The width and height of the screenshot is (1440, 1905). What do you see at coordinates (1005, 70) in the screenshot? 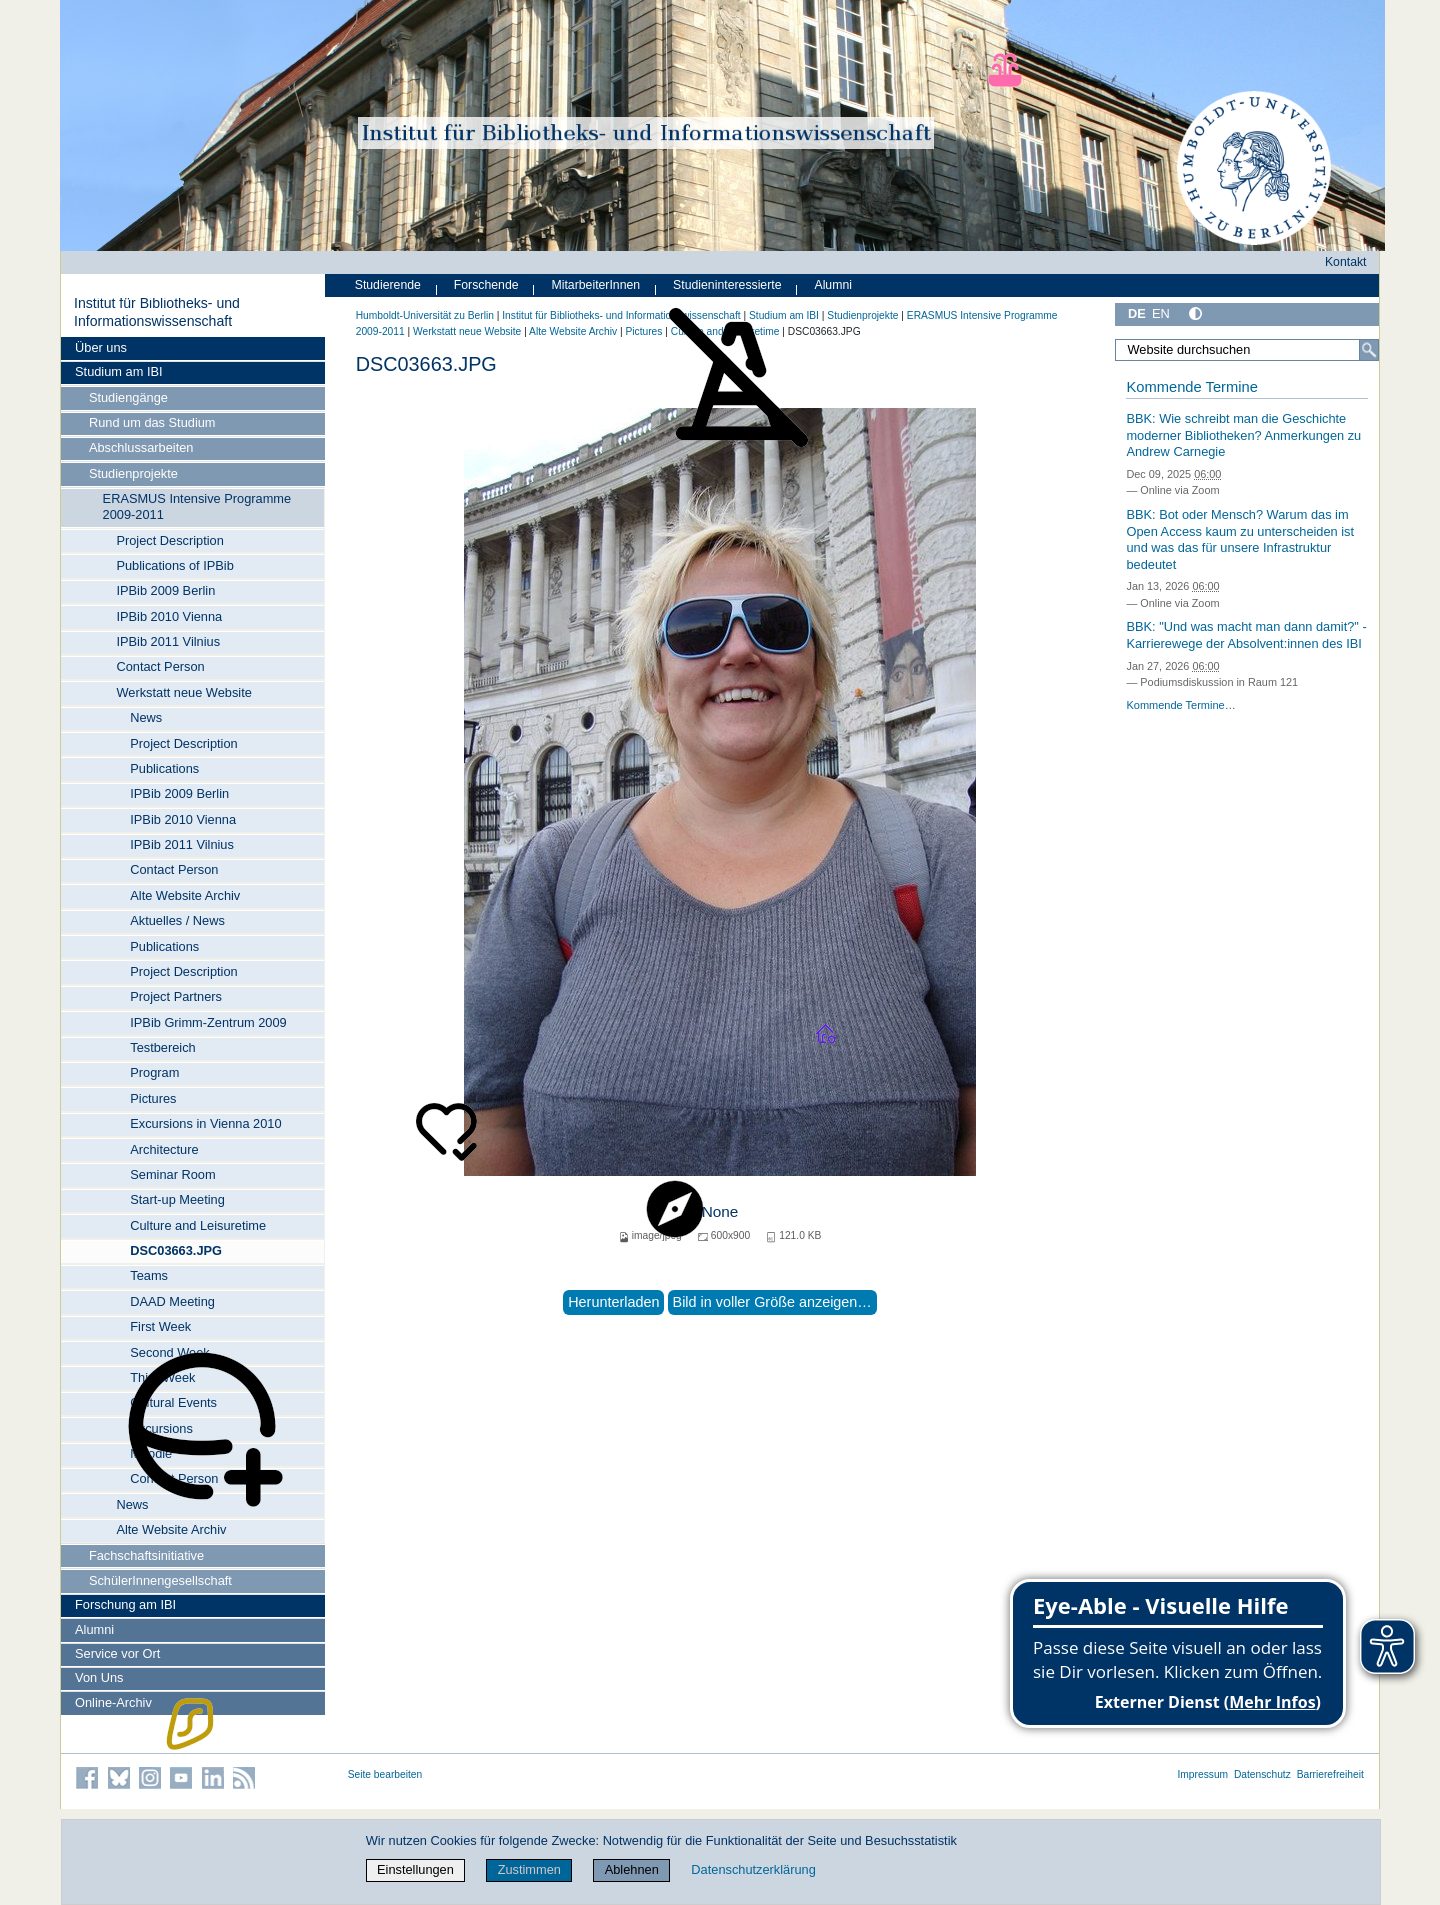
I see `view nearby fountains or water features` at bounding box center [1005, 70].